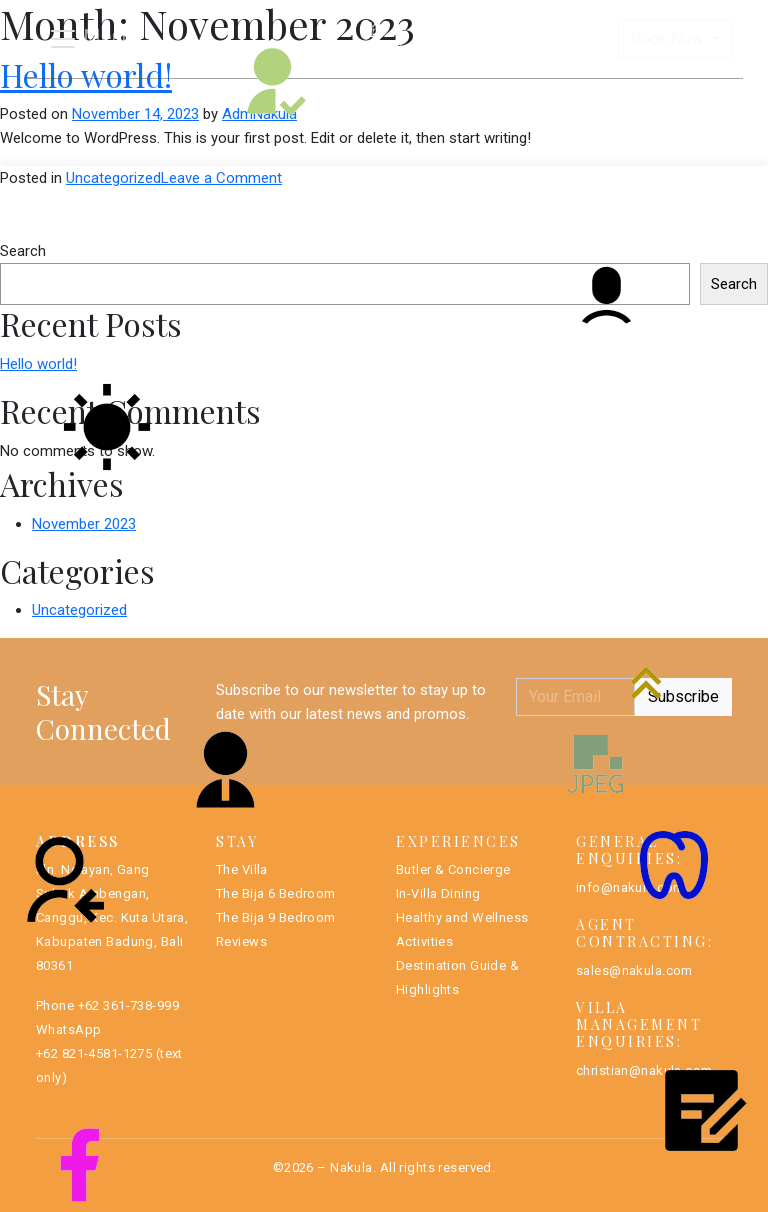  What do you see at coordinates (646, 684) in the screenshot?
I see `scroll to top of page` at bounding box center [646, 684].